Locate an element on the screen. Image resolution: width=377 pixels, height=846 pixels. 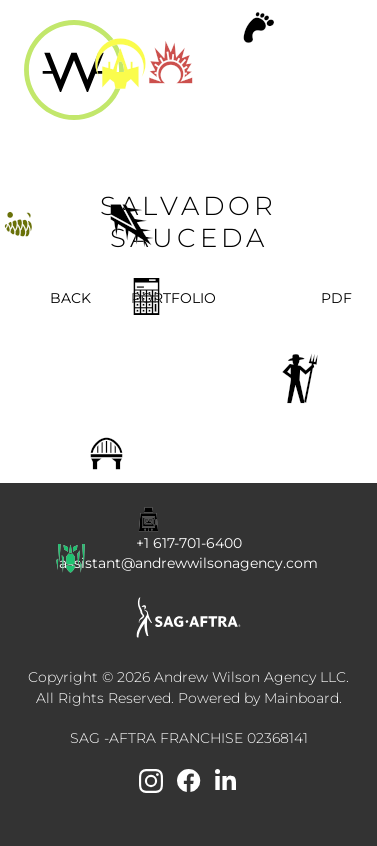
indicates an incoming attack or bombing event in gameplay is located at coordinates (70, 558).